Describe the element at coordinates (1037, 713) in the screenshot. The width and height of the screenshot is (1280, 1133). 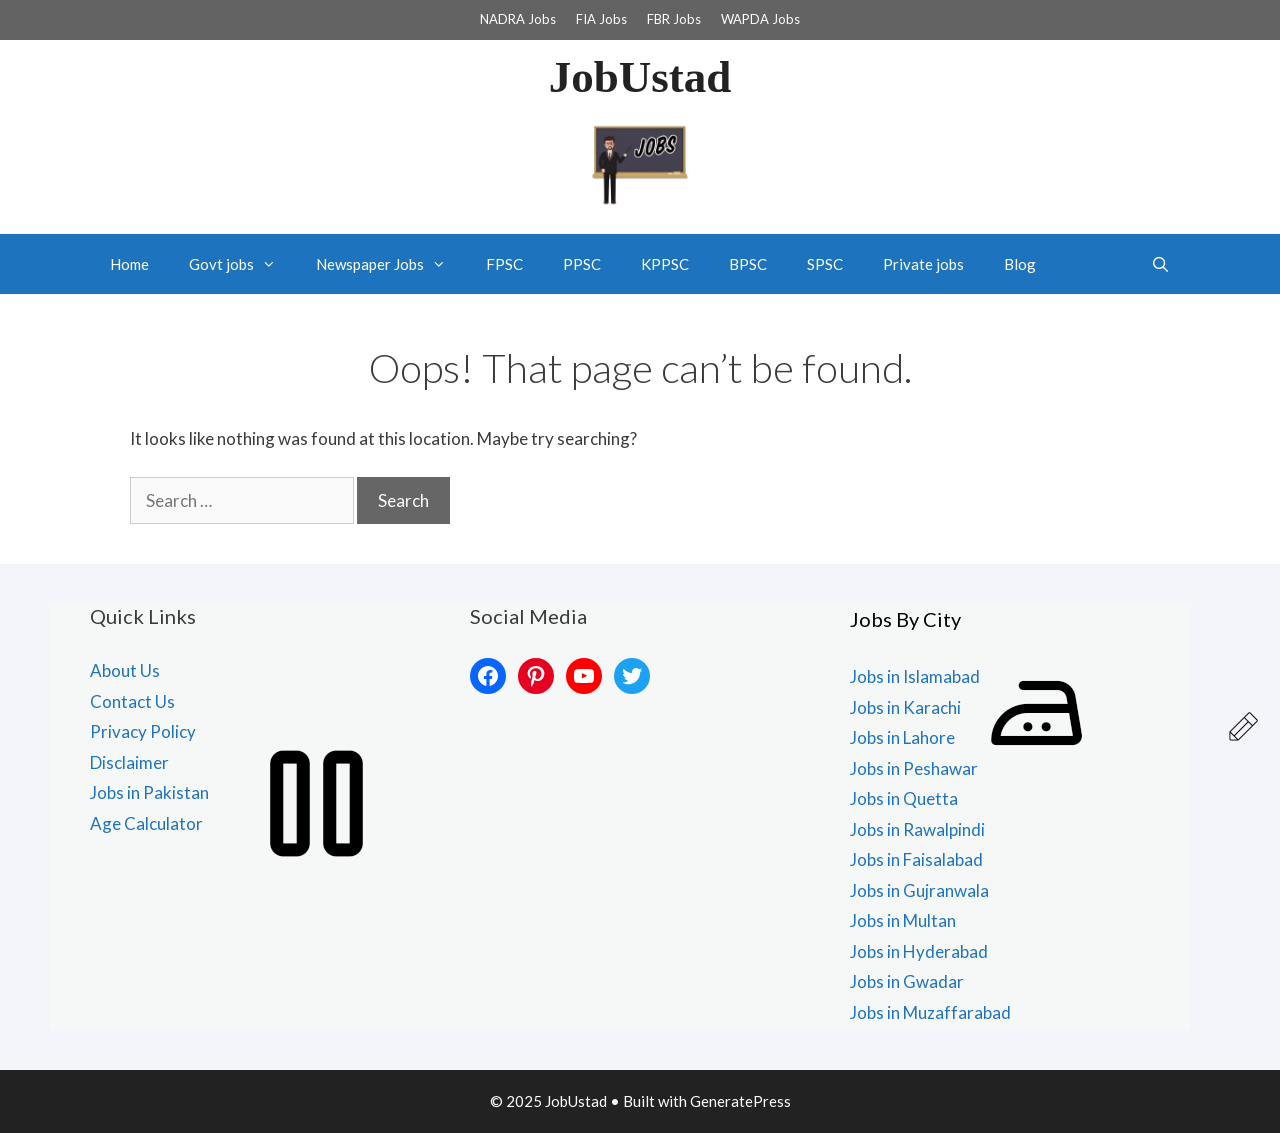
I see `iron clothing or fabric items` at that location.